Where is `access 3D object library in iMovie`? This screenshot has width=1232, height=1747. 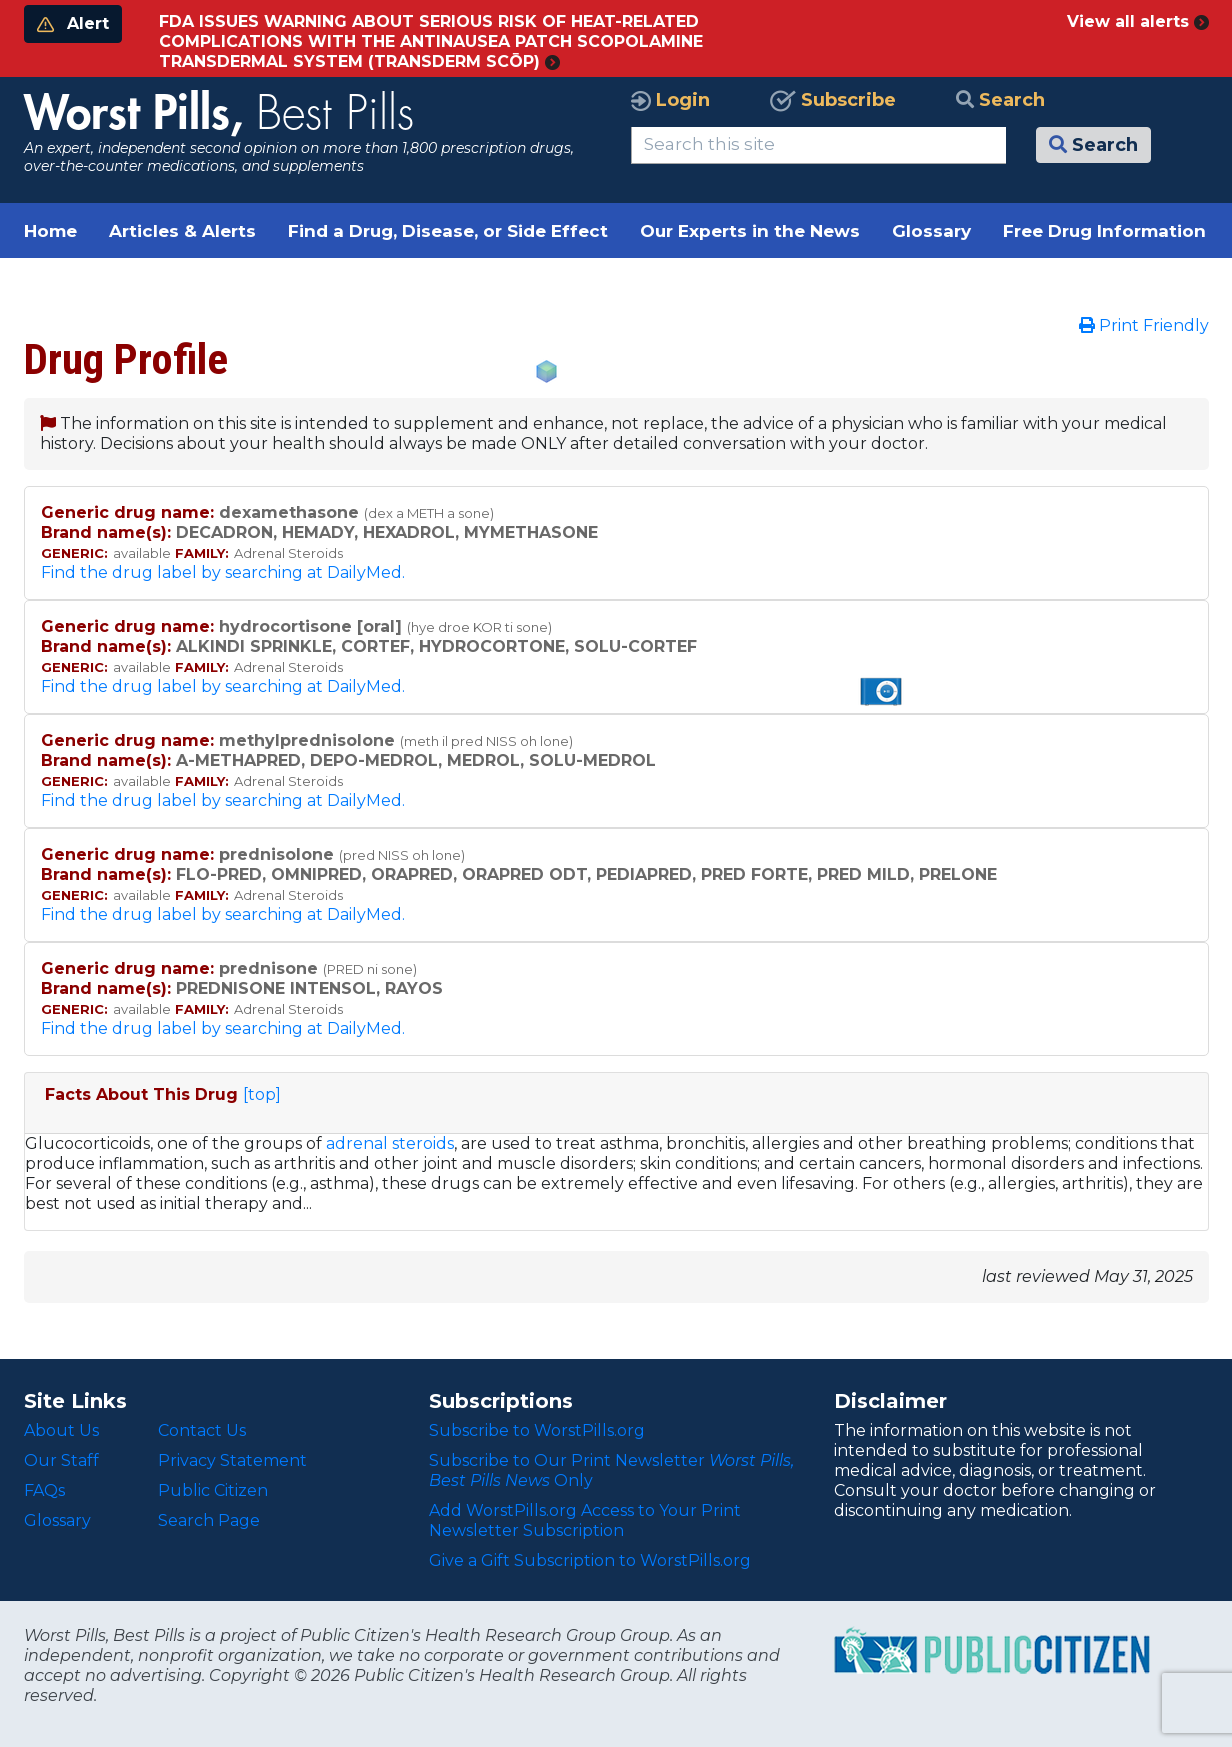
access 3D object library in iMovie is located at coordinates (546, 371).